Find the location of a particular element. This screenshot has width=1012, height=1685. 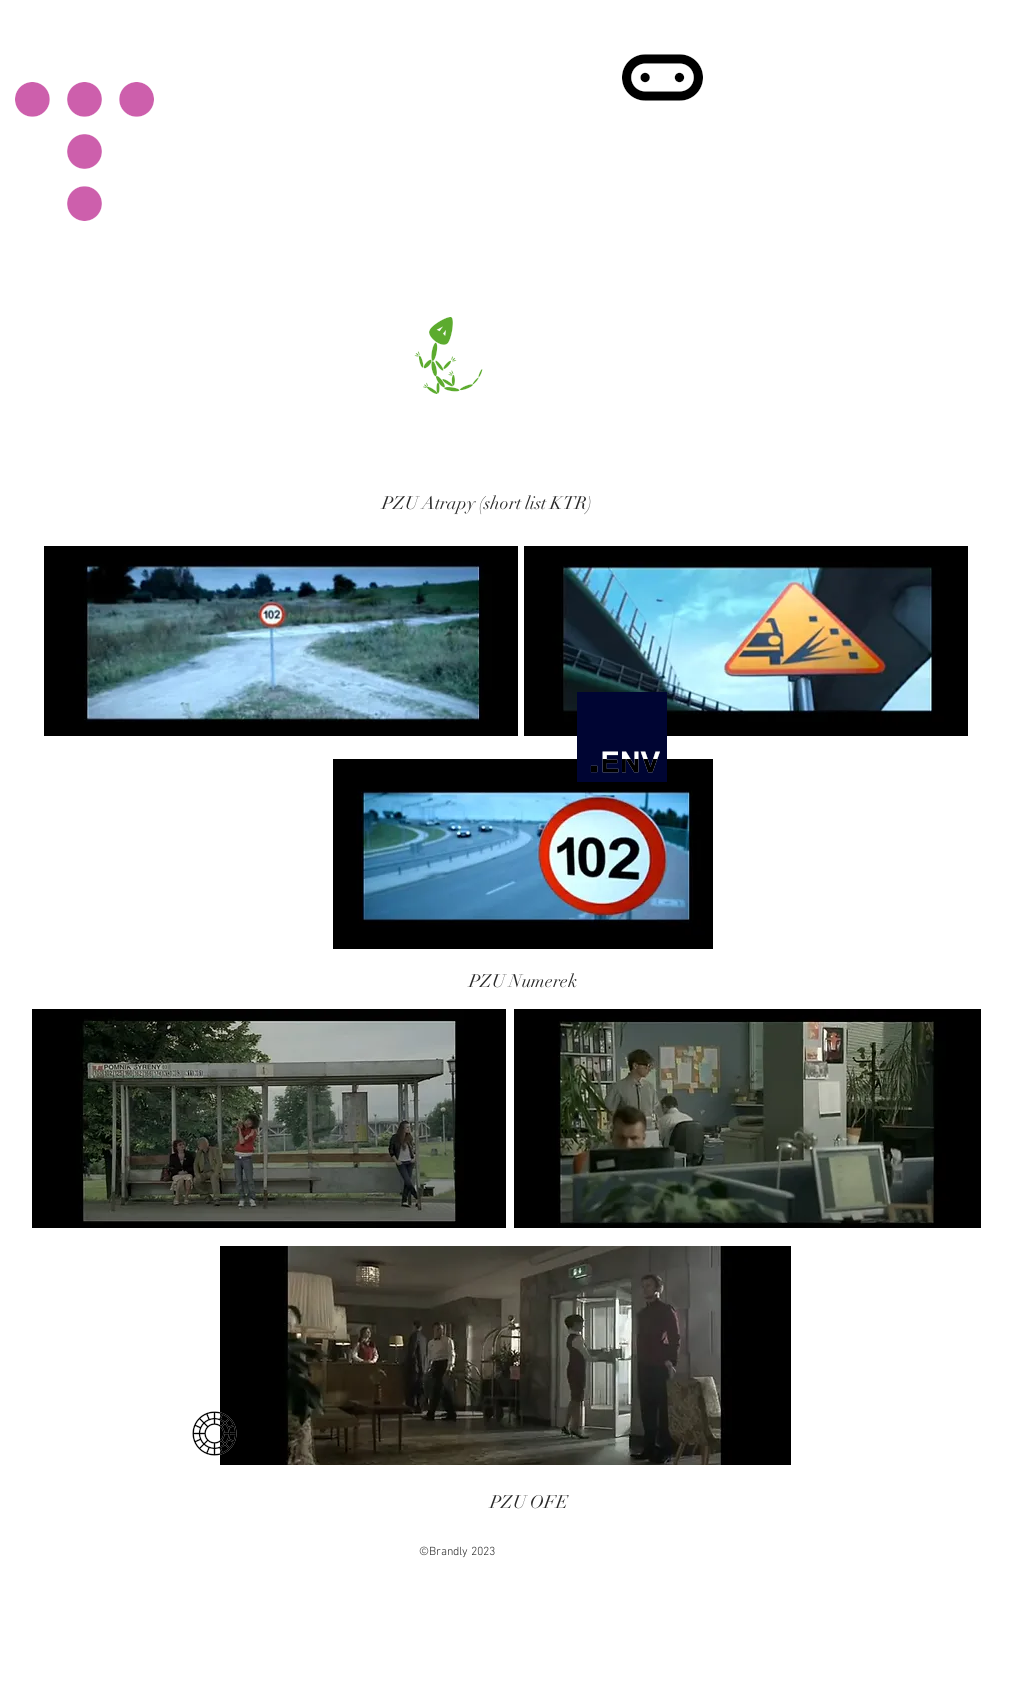

dotenv environment configuration tool logo is located at coordinates (622, 737).